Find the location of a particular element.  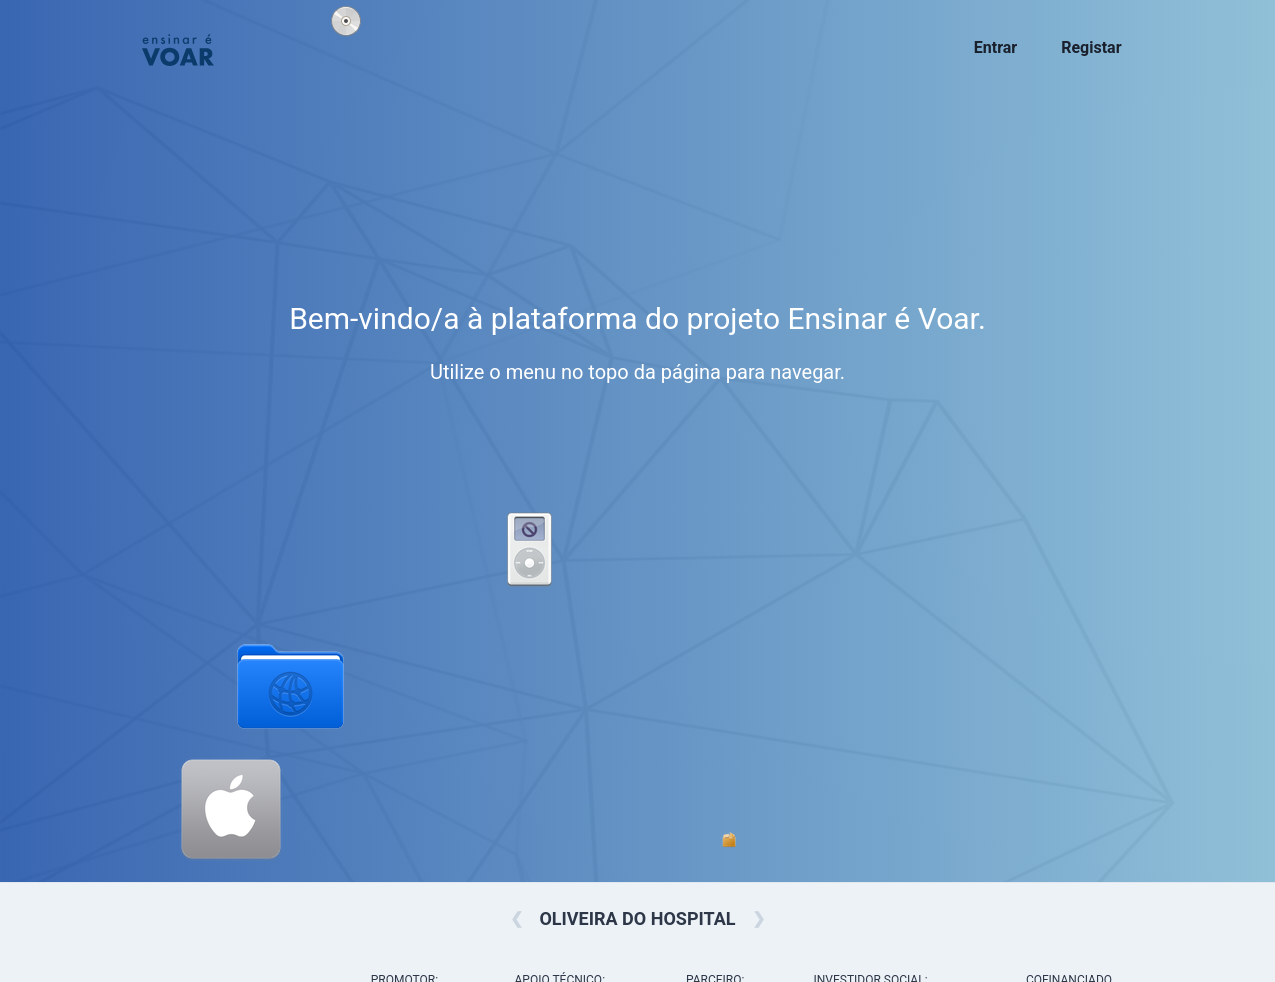

generic package or archive file type is located at coordinates (729, 840).